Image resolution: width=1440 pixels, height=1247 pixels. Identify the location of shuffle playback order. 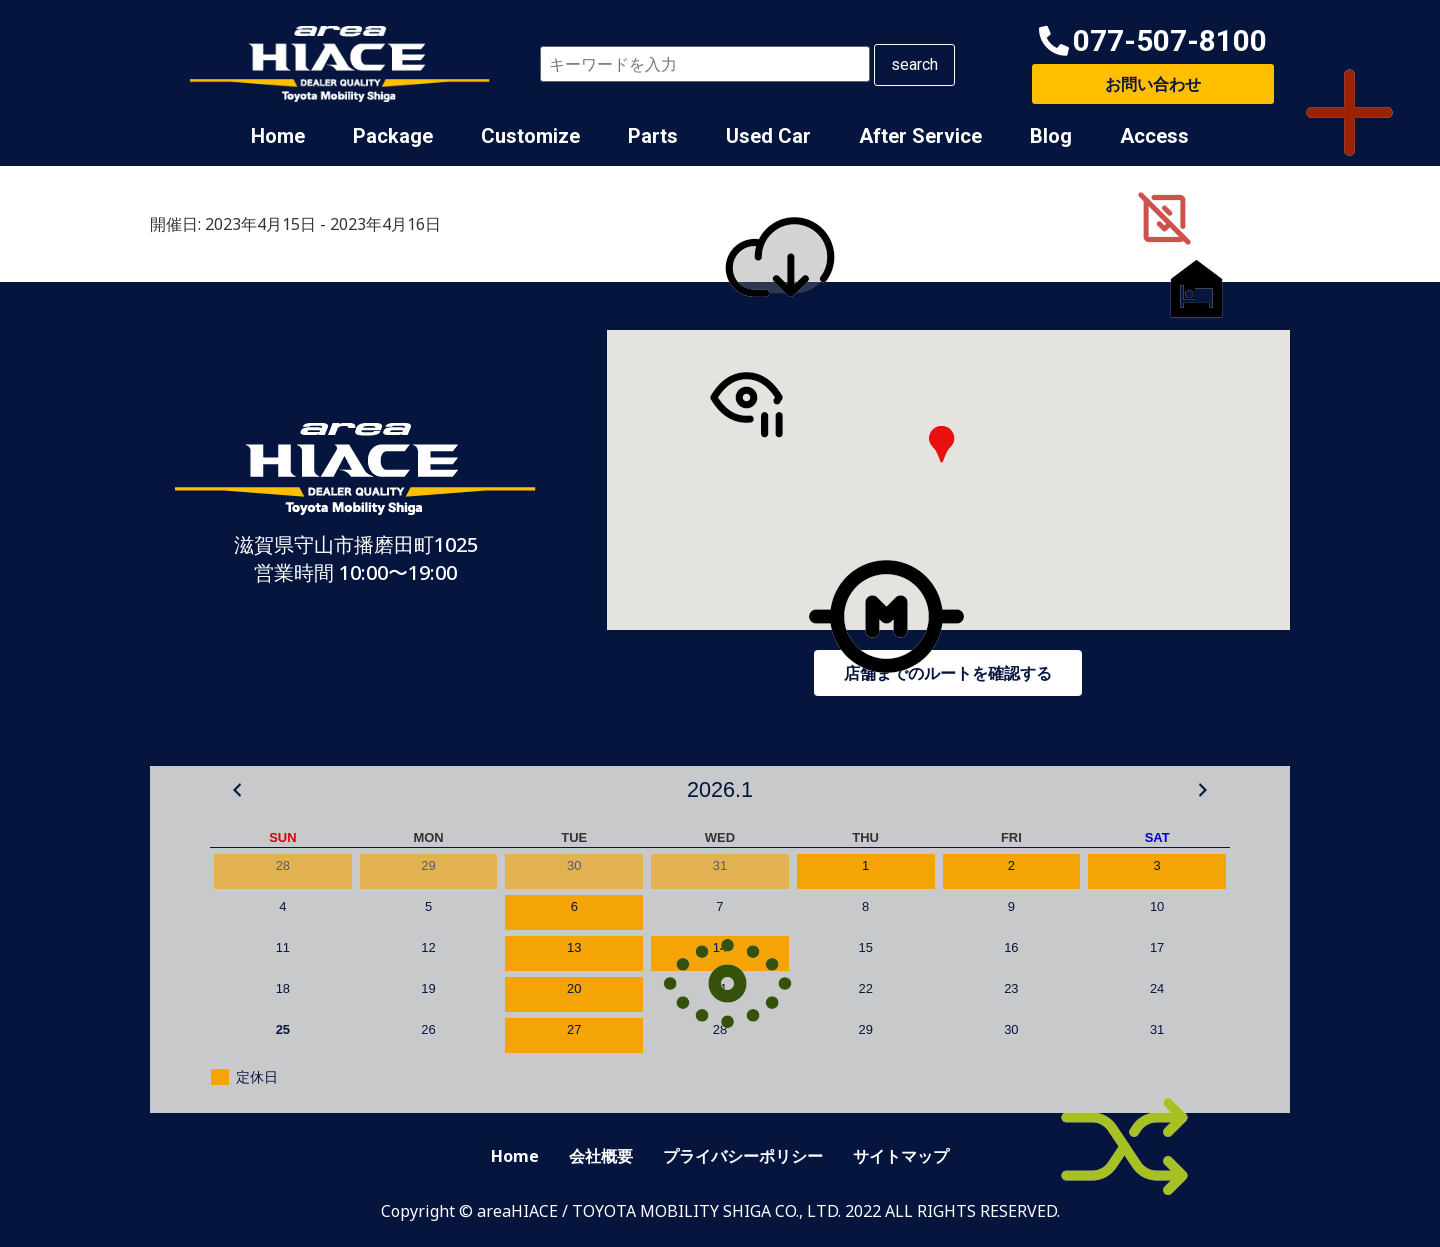
(1124, 1146).